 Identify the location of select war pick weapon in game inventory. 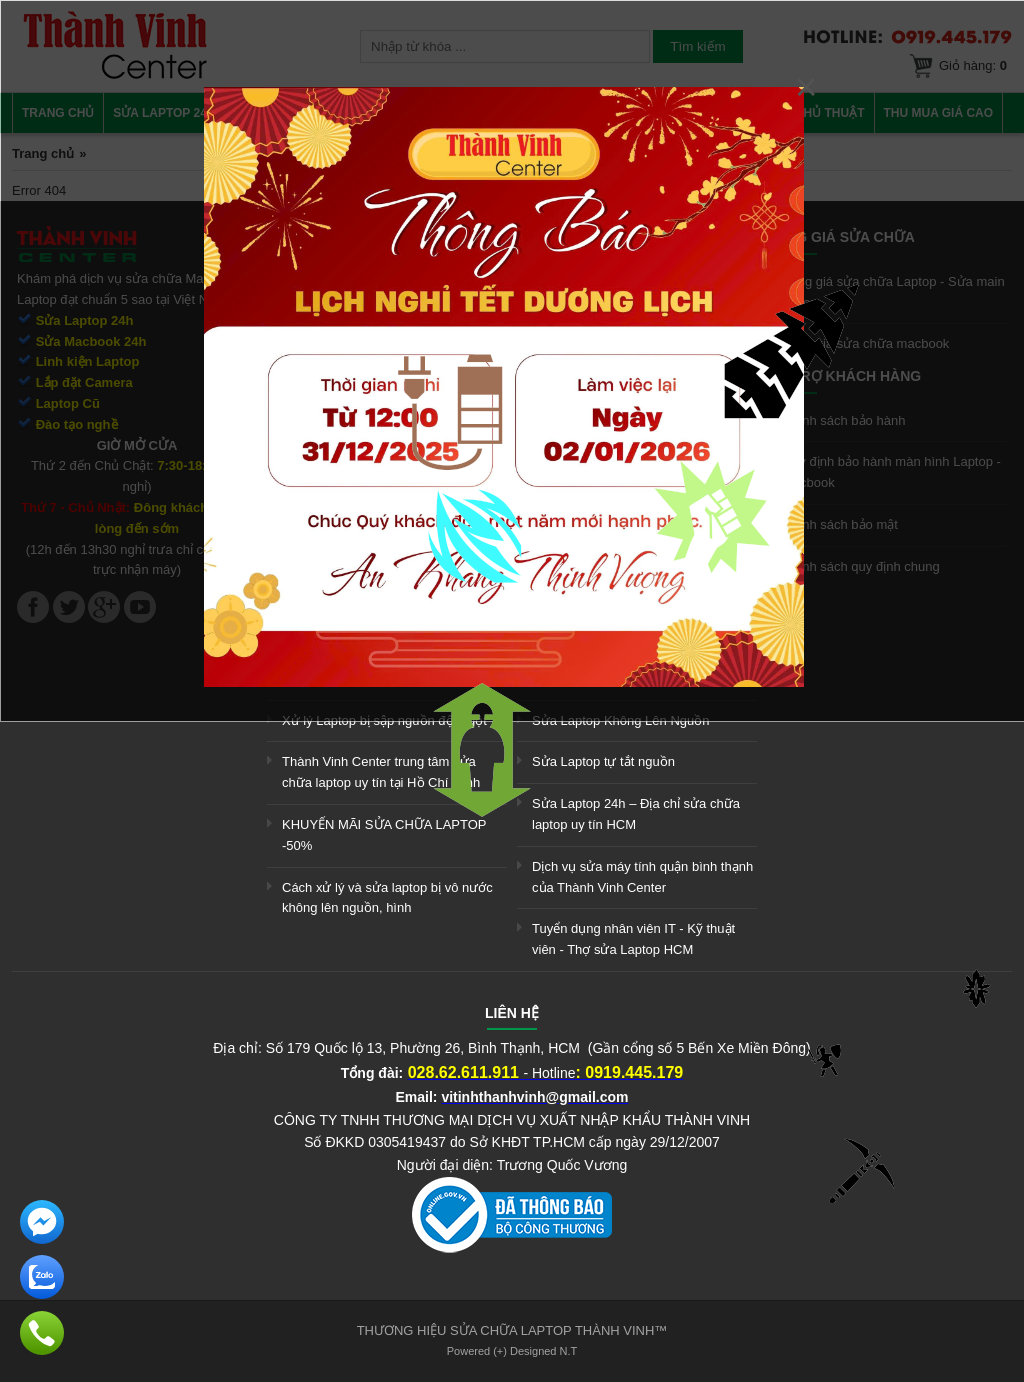
(862, 1171).